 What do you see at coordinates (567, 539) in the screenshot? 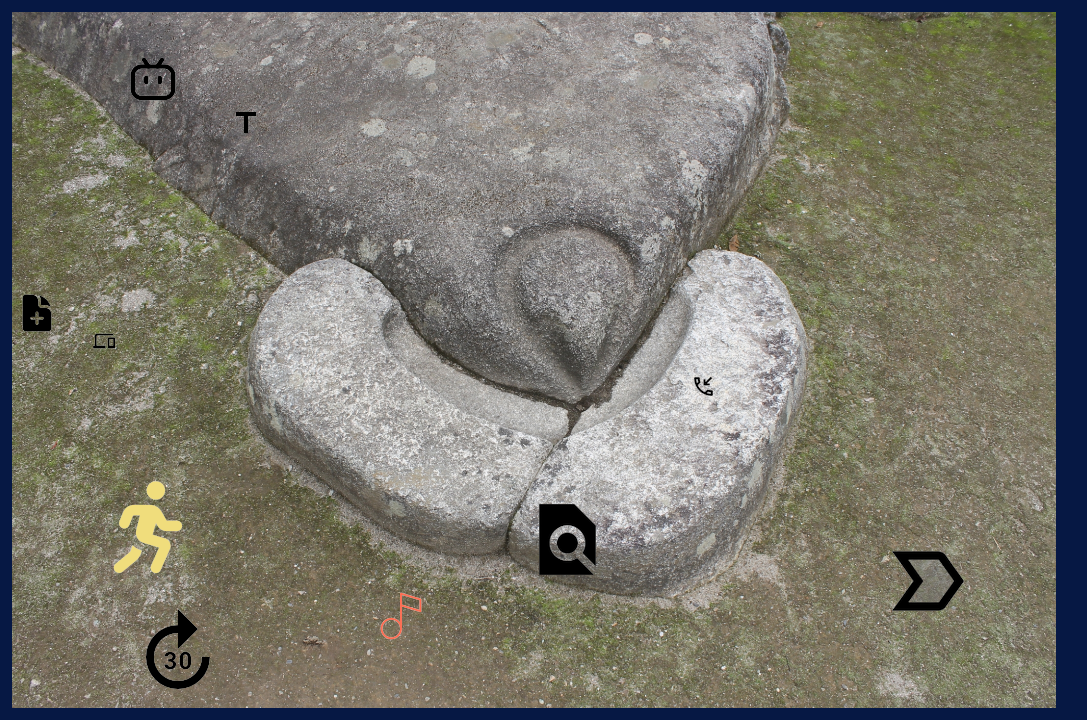
I see `search within the current document` at bounding box center [567, 539].